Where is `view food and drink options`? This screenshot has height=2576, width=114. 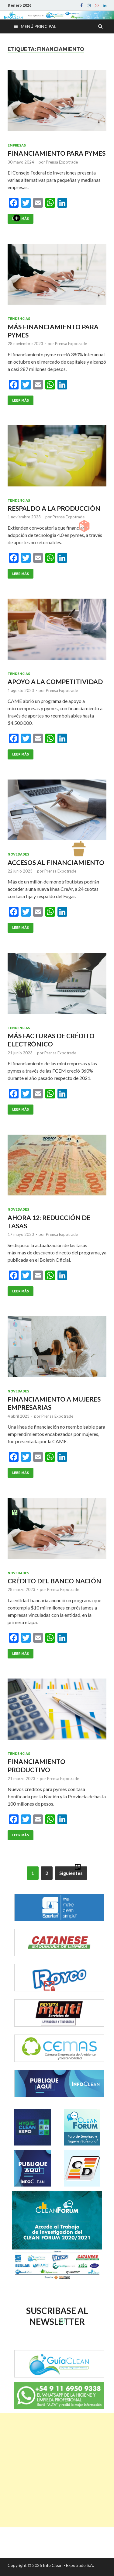
view food and drink options is located at coordinates (79, 849).